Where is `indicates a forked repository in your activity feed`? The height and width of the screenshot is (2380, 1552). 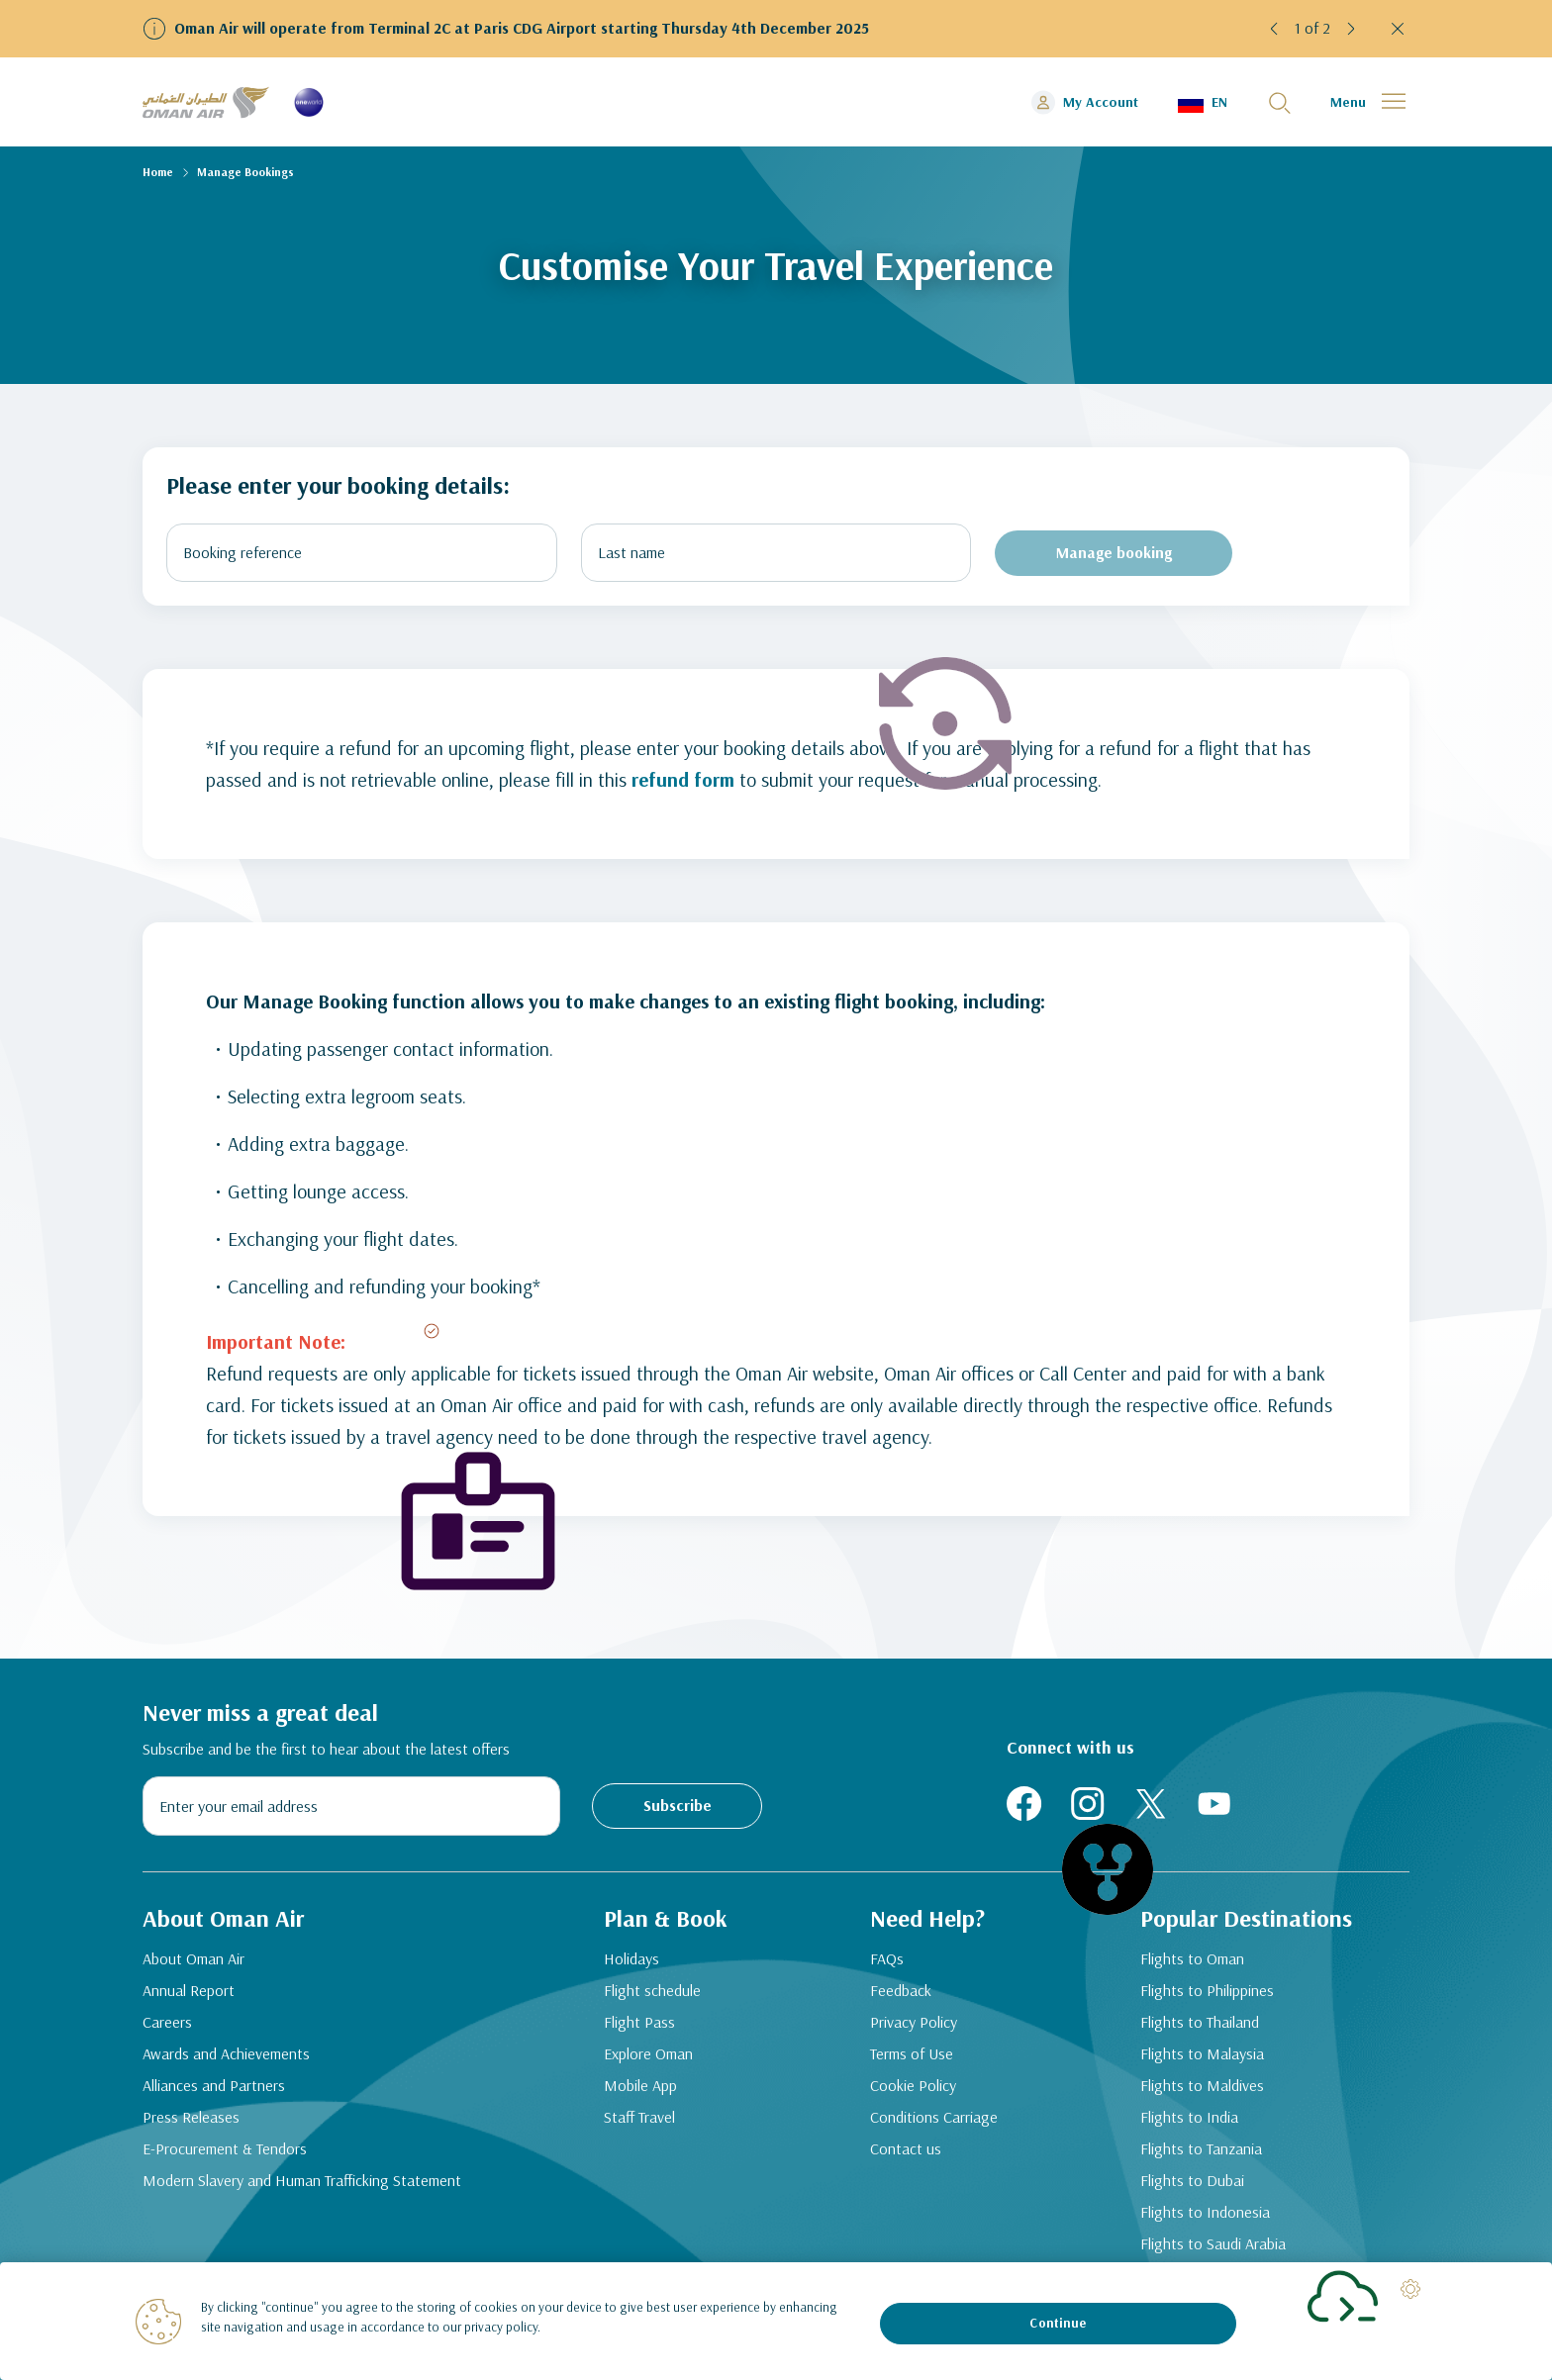
indicates a forked repository in your activity feed is located at coordinates (1108, 1869).